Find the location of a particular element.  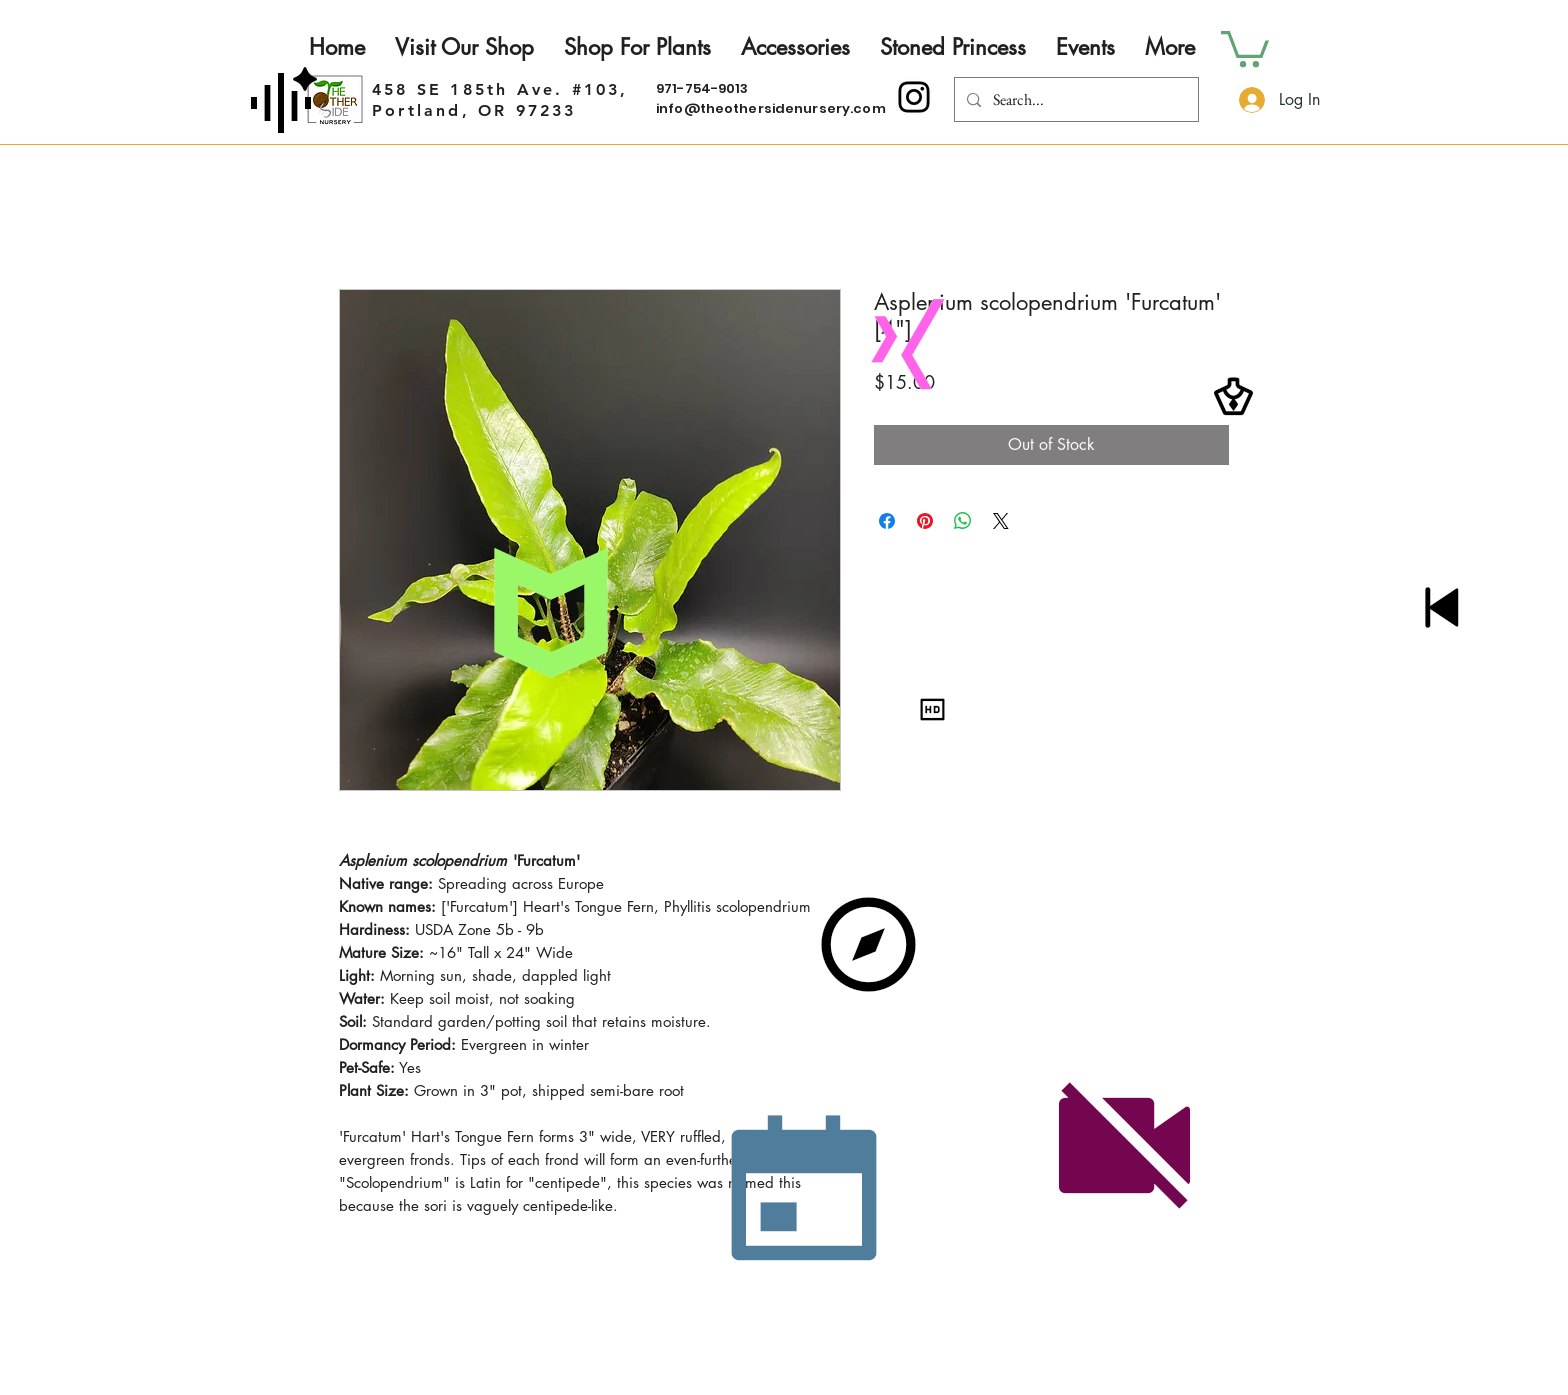

mcafee antivirus software logo is located at coordinates (551, 613).